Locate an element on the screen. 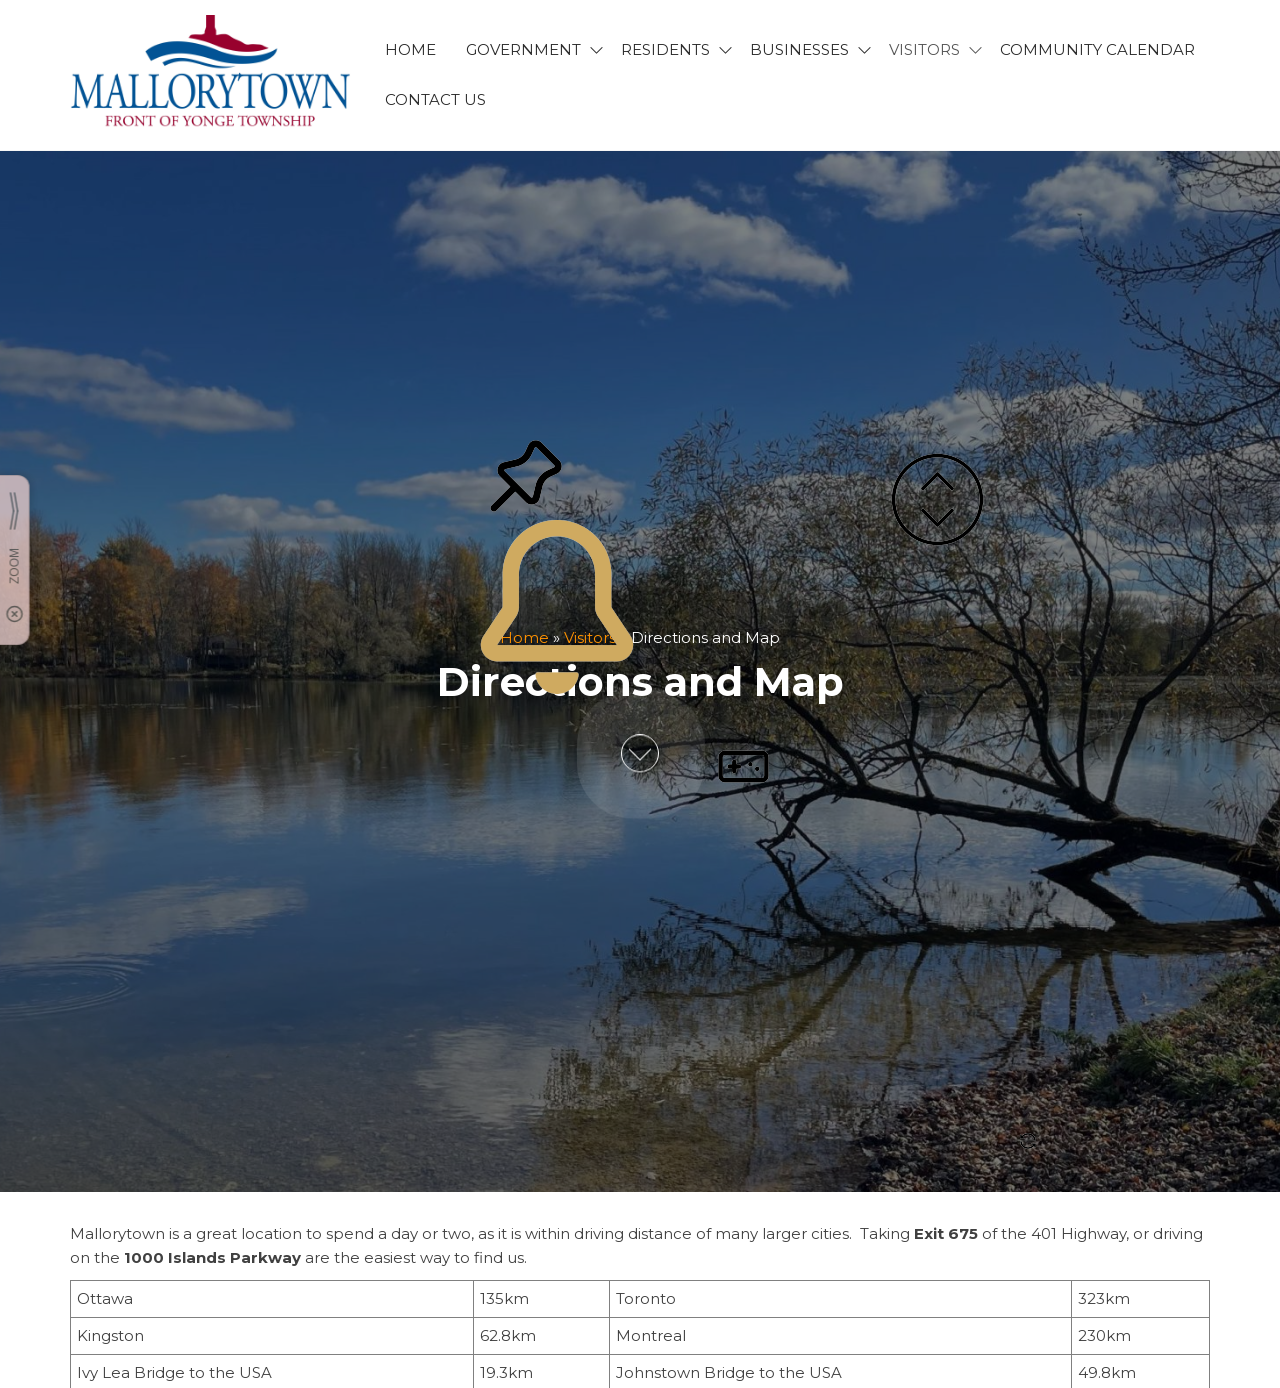  pin an item to keep it visible is located at coordinates (526, 476).